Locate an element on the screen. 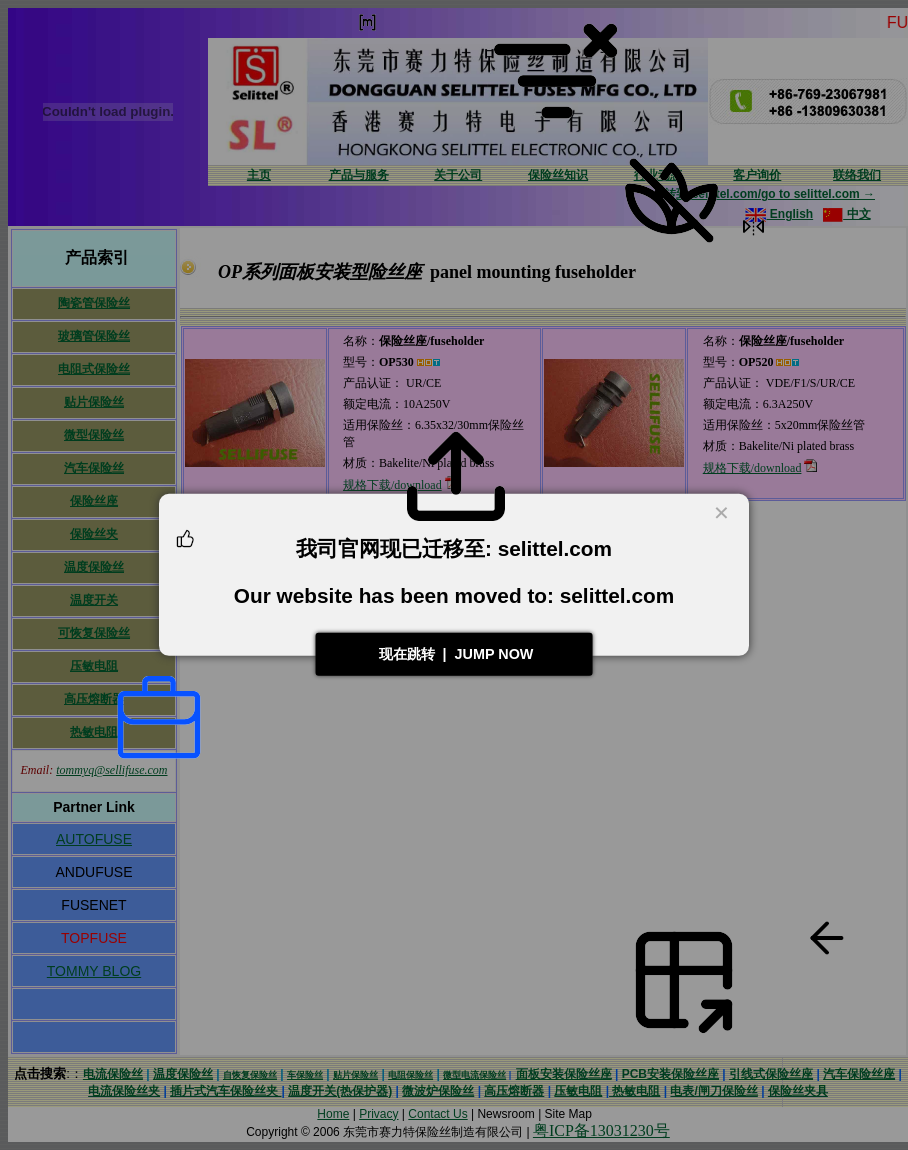 The image size is (908, 1150). remove or clear active filters is located at coordinates (557, 83).